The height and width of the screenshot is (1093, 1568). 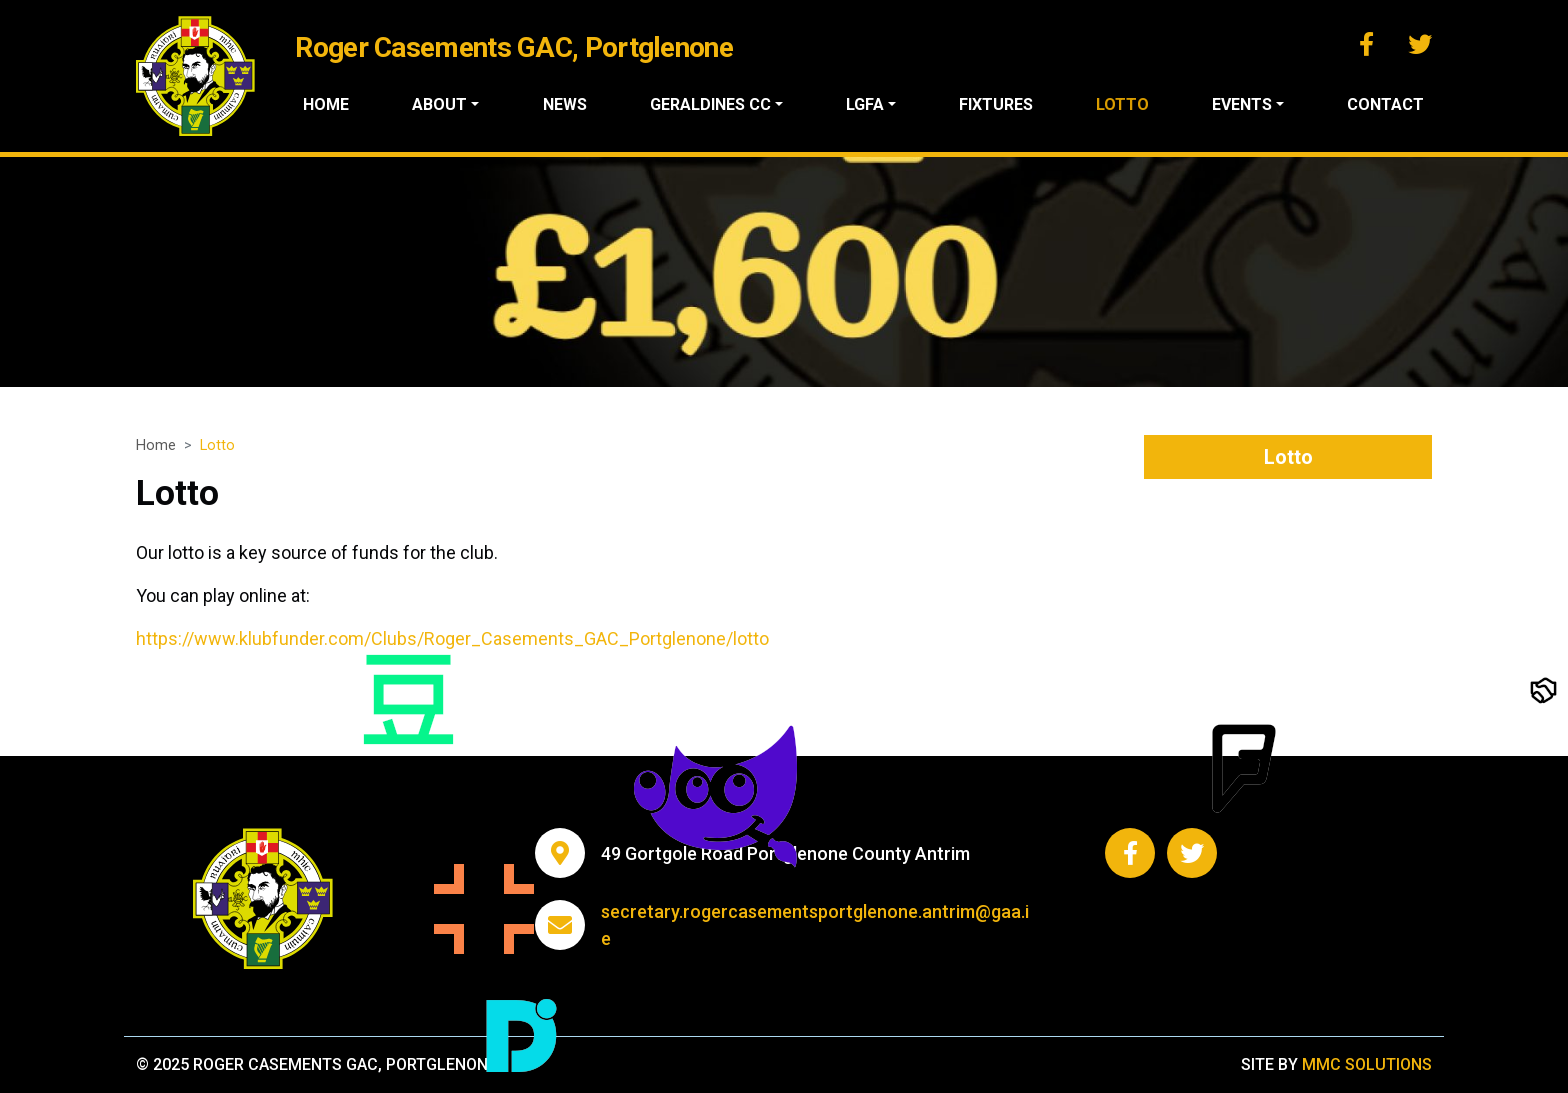 I want to click on open foursquare app, so click(x=1244, y=768).